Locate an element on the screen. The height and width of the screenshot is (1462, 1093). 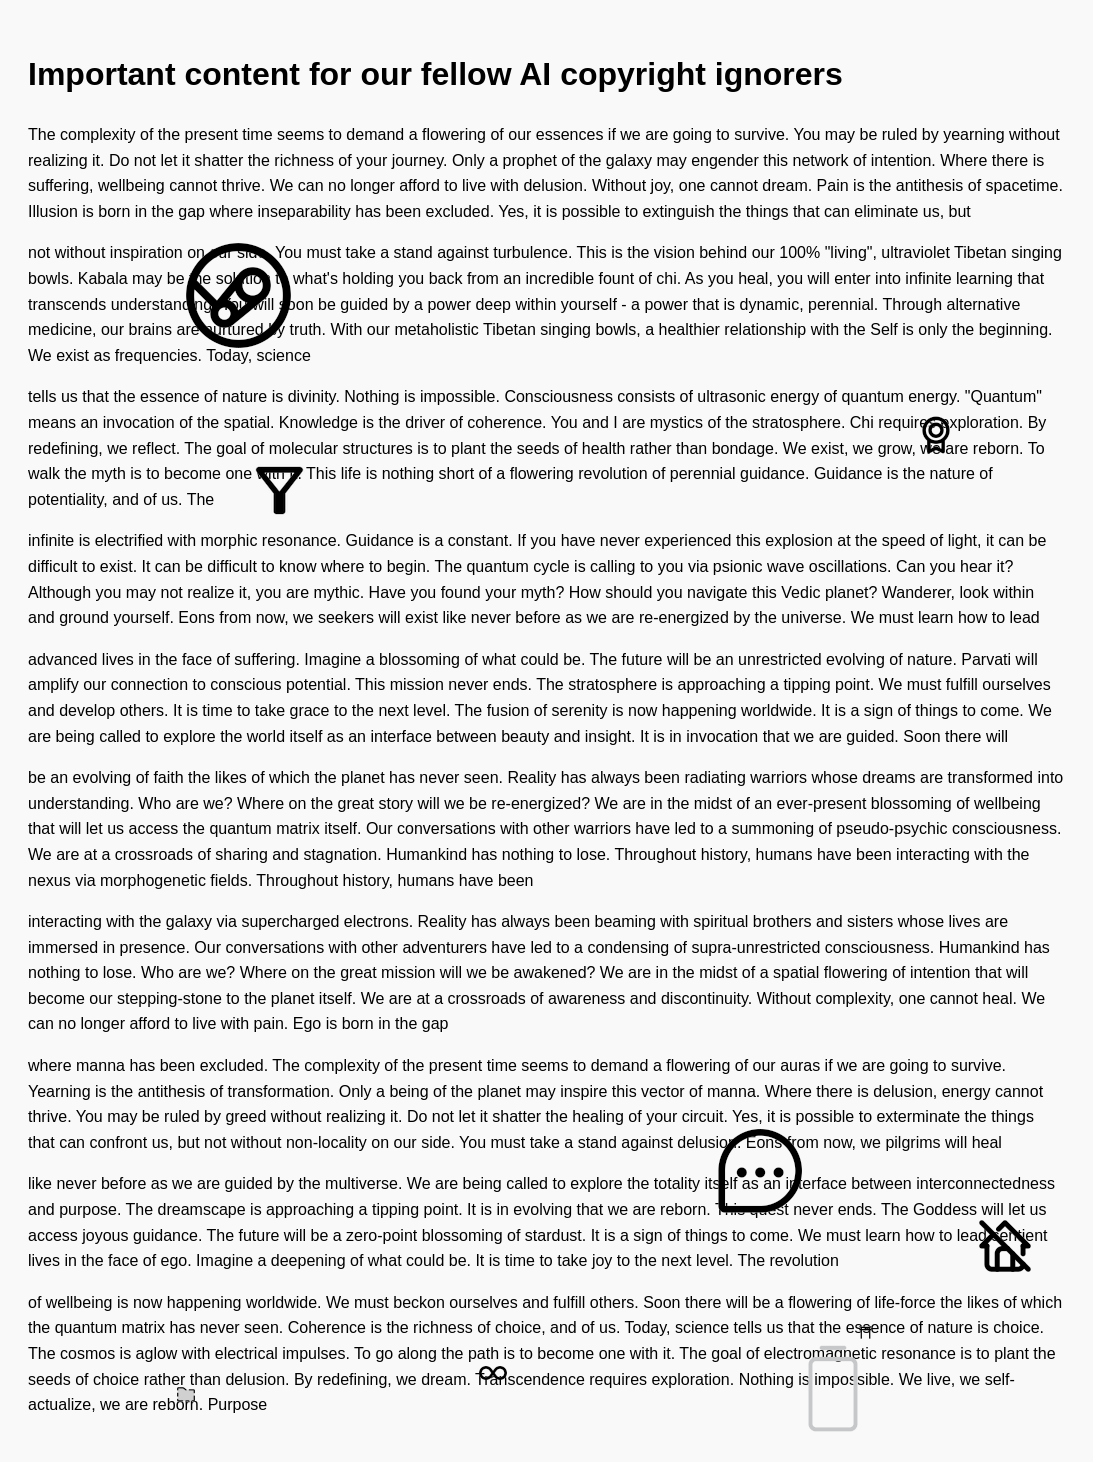
indicates unlimited or infinite capacity is located at coordinates (493, 1373).